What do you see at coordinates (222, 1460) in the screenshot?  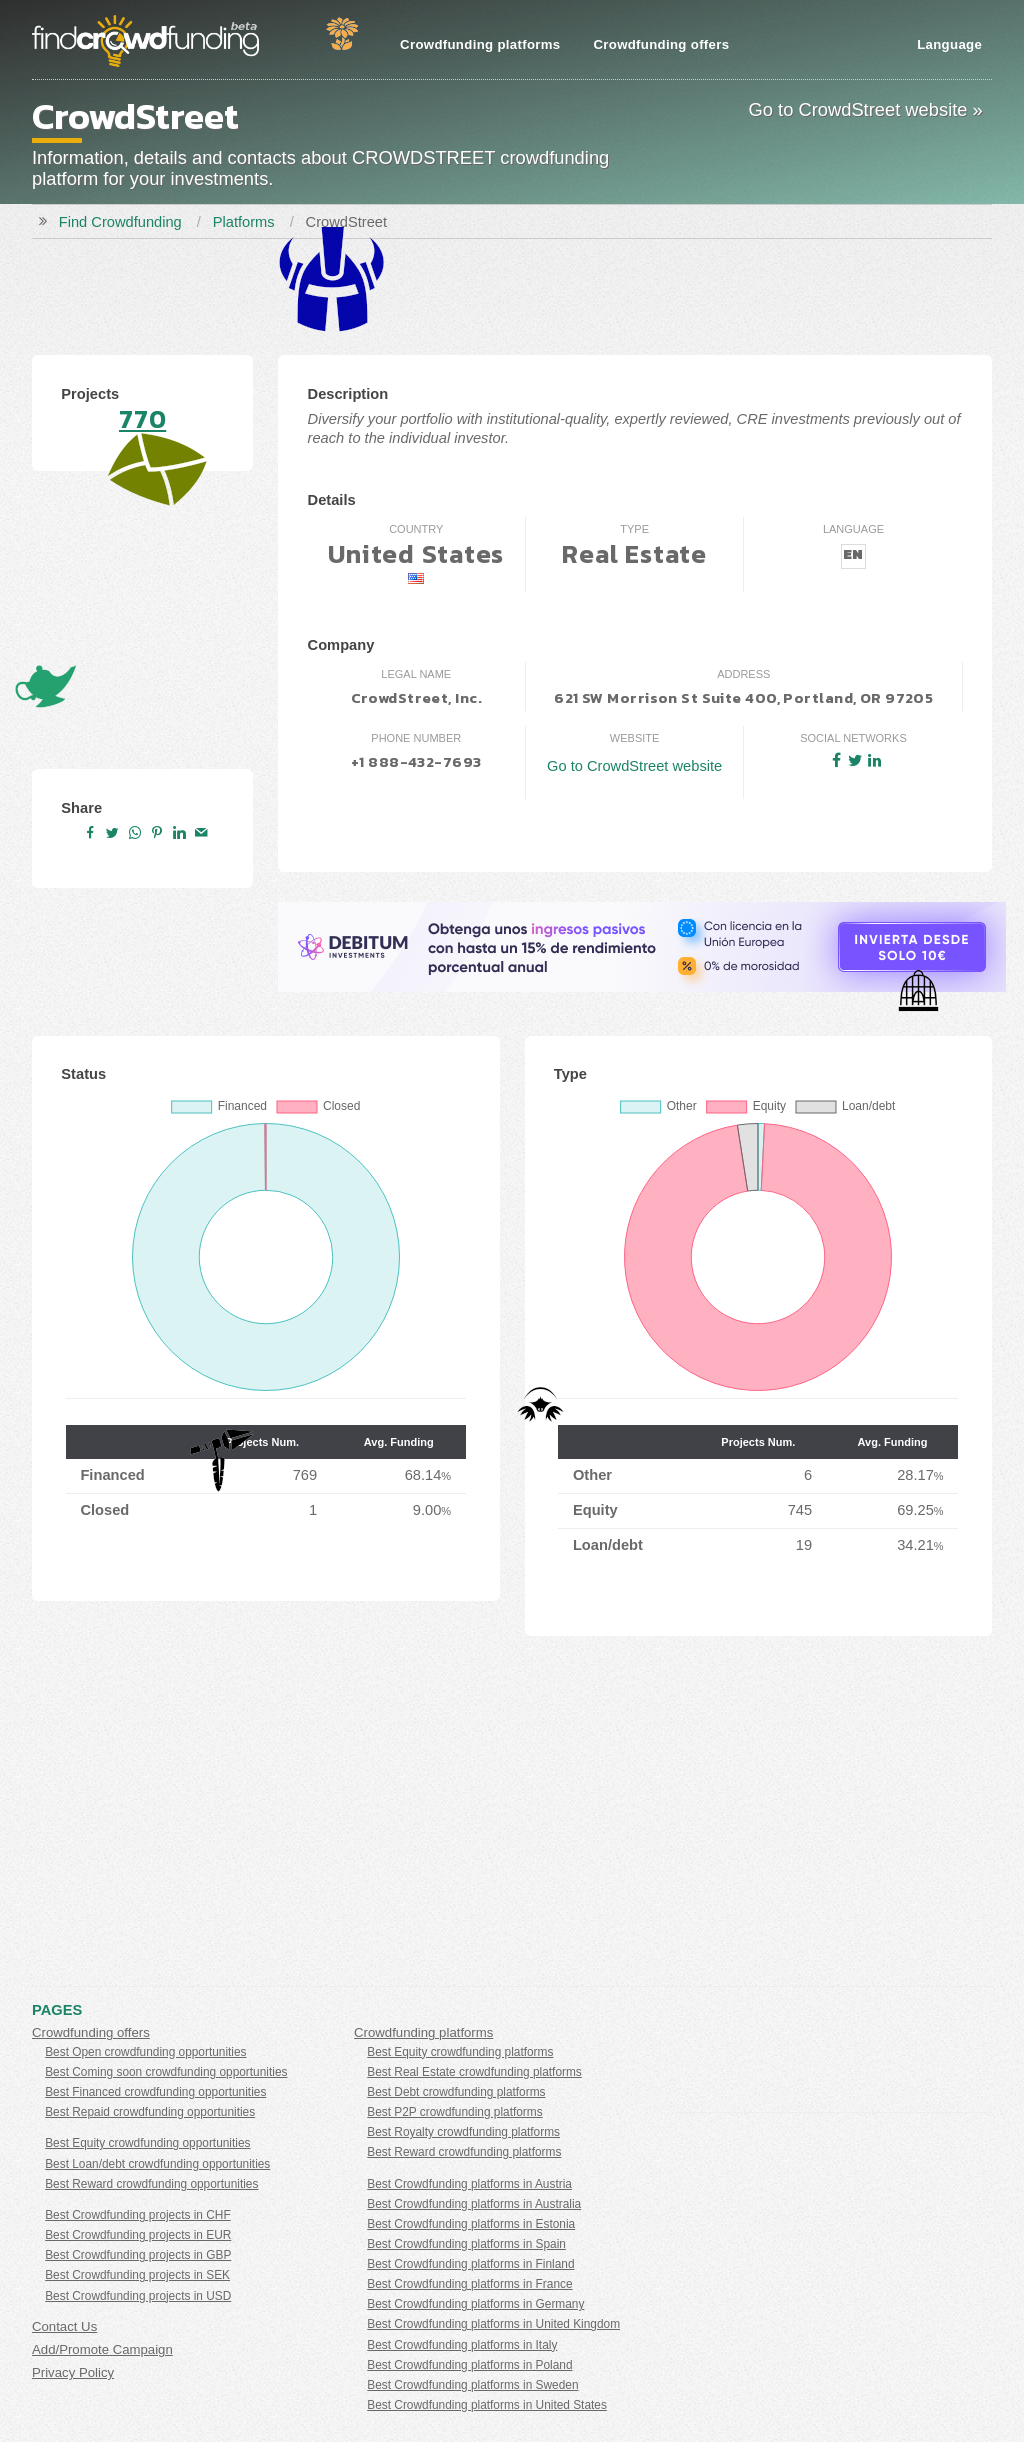 I see `equip a spear weapon in your inventory` at bounding box center [222, 1460].